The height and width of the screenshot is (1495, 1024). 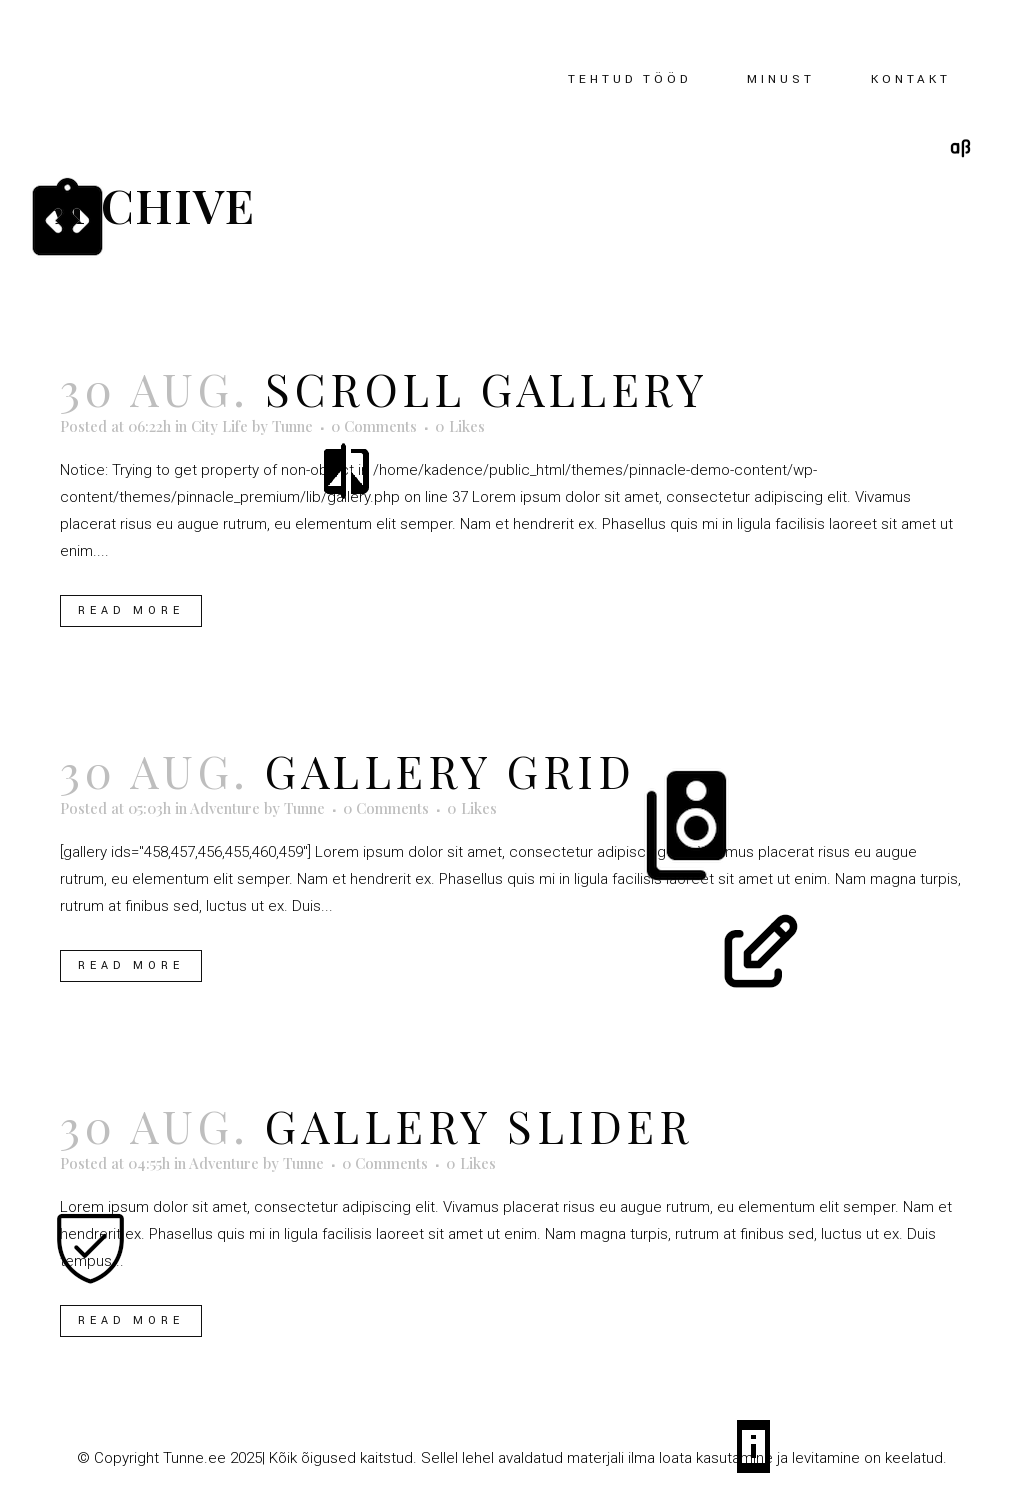 What do you see at coordinates (759, 953) in the screenshot?
I see `edit this item` at bounding box center [759, 953].